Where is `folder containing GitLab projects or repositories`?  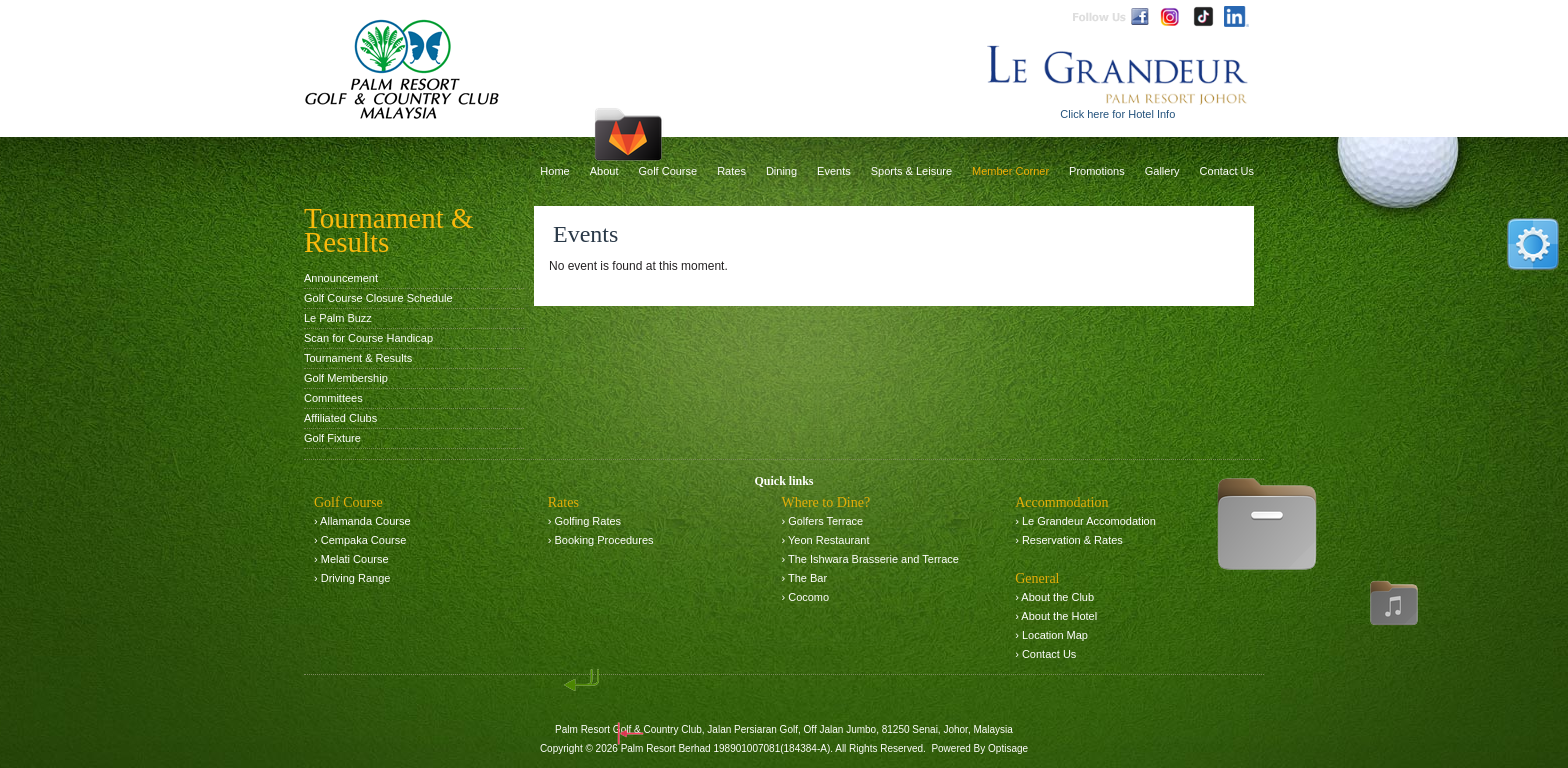
folder containing GitLab projects or repositories is located at coordinates (628, 136).